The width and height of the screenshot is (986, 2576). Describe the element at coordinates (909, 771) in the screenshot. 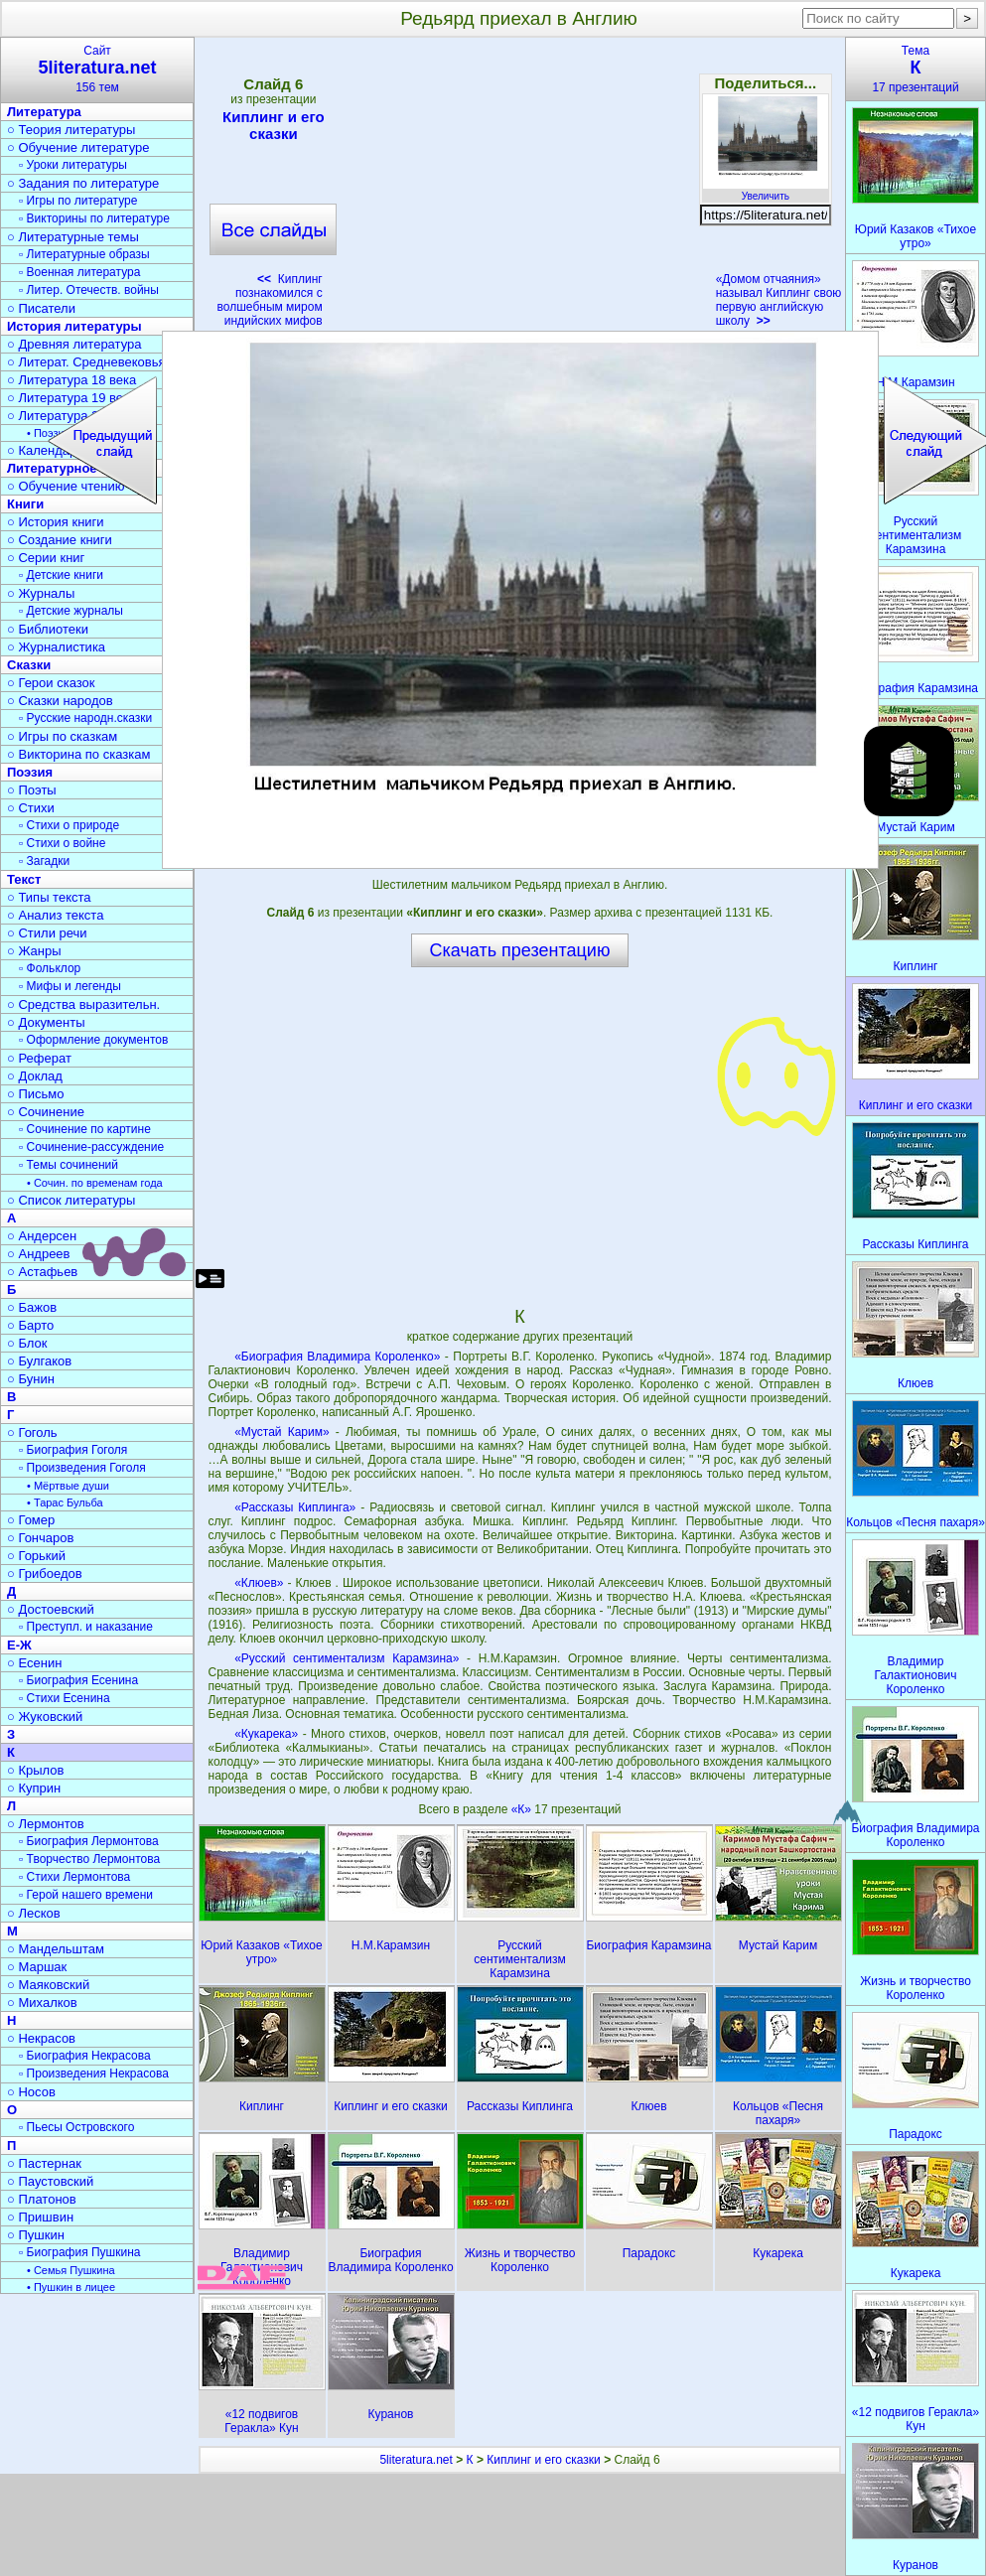

I see `namesilo domain registrar logo` at that location.